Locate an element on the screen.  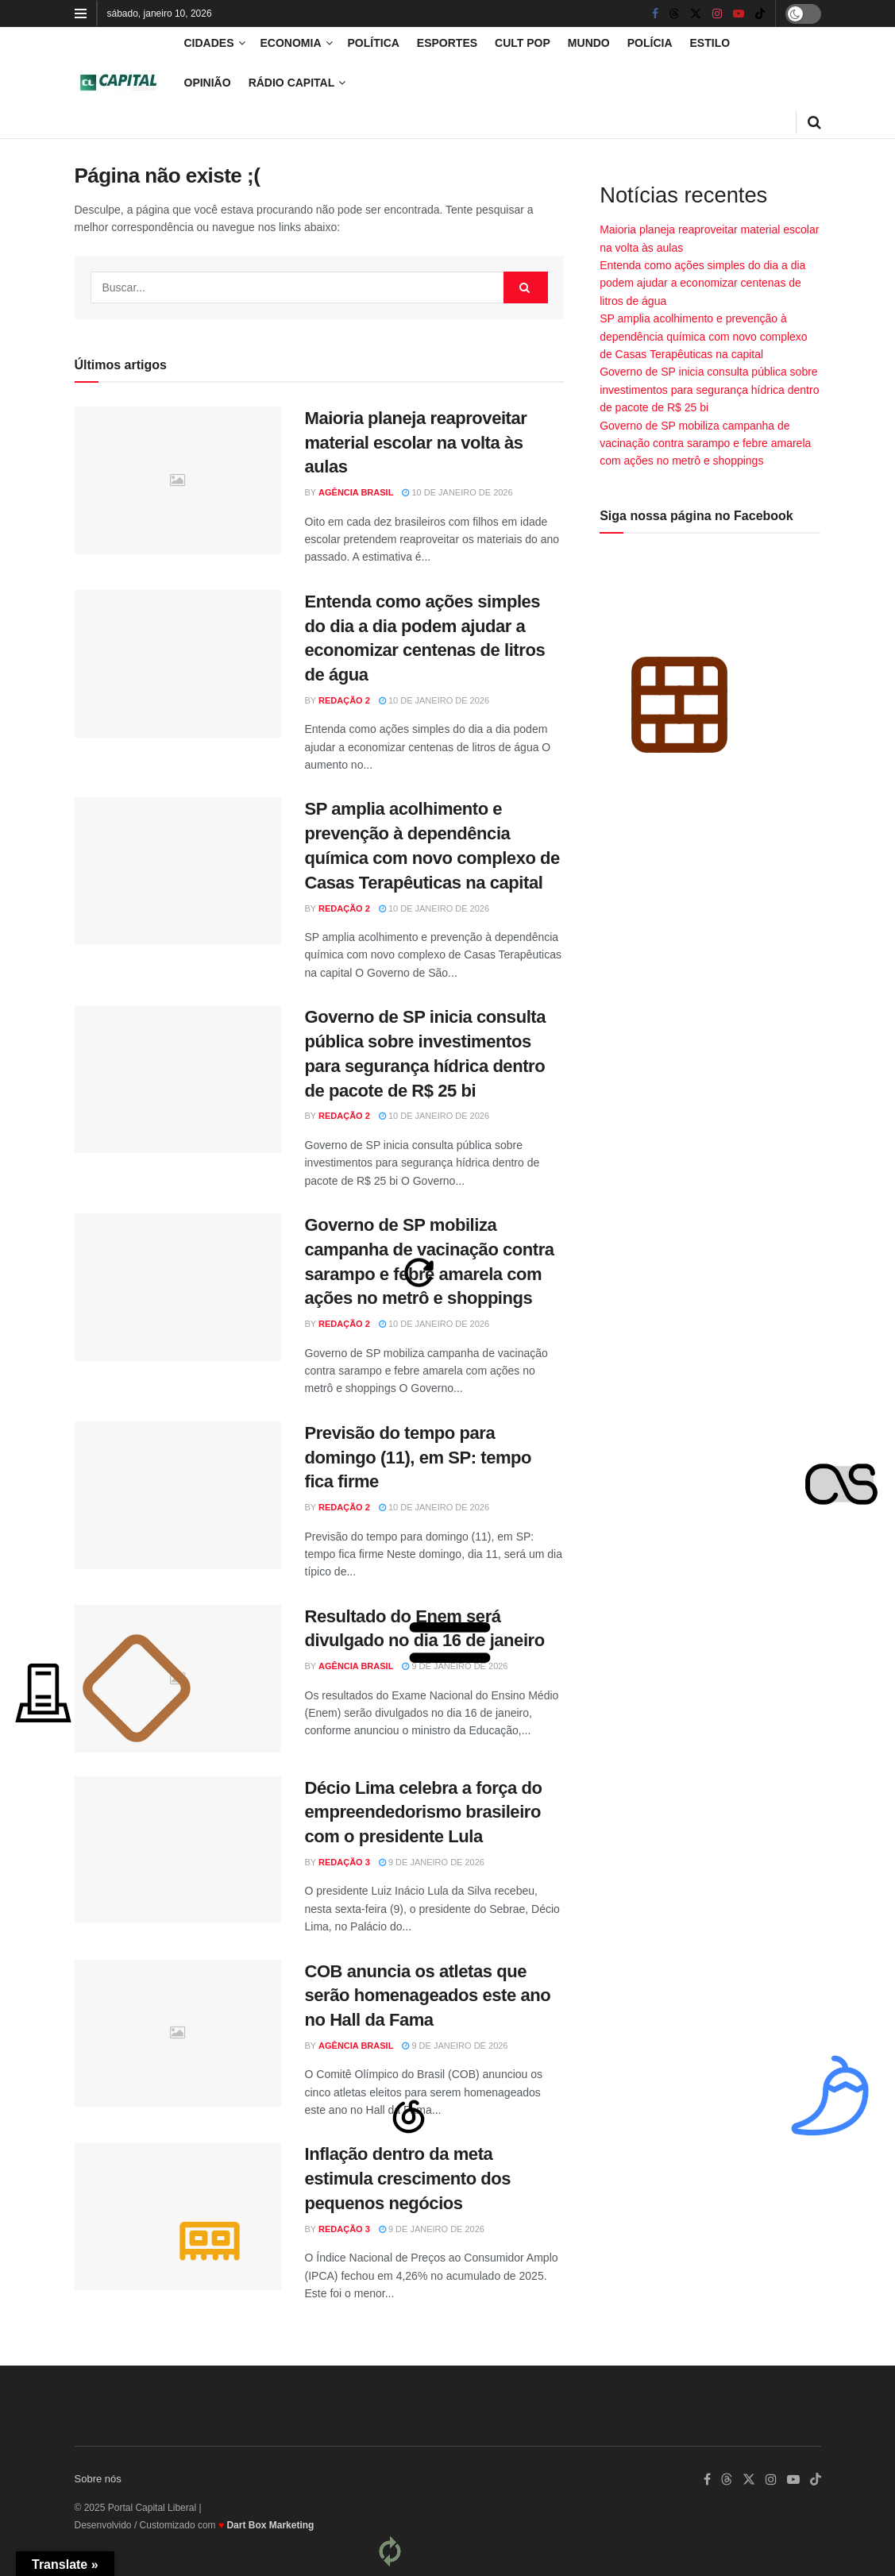
indicates a firewall or security barrier is located at coordinates (679, 704).